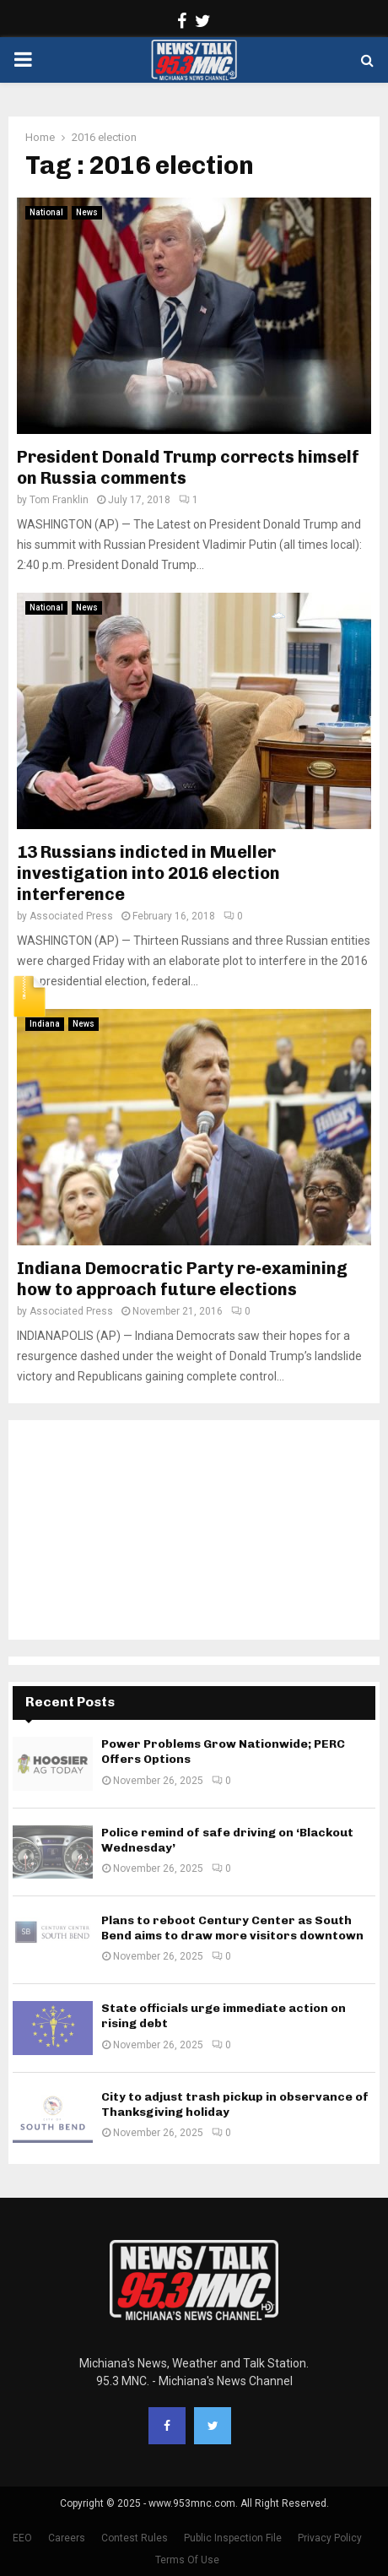 The image size is (388, 2576). I want to click on indicates overcast or cloudy weather conditions, so click(278, 616).